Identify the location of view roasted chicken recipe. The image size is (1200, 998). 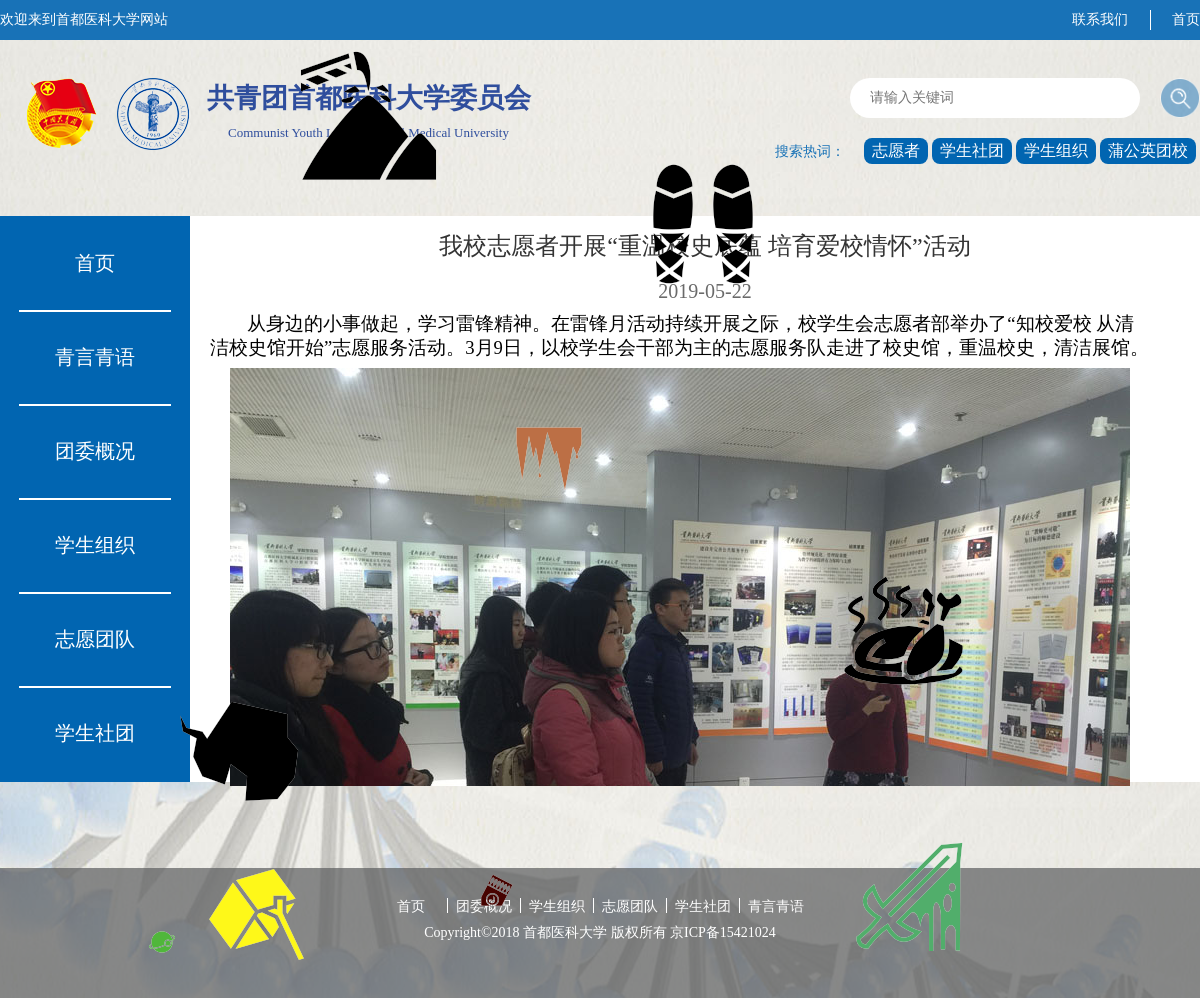
(903, 630).